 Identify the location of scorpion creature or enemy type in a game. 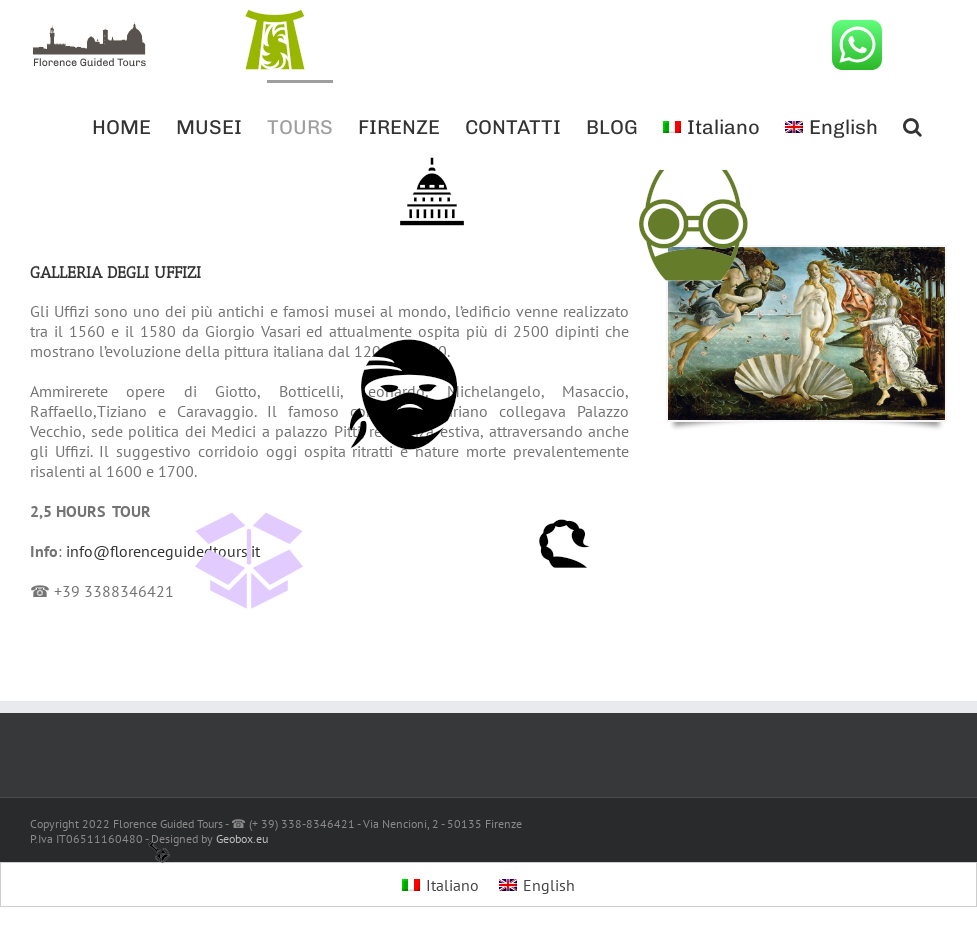
(564, 542).